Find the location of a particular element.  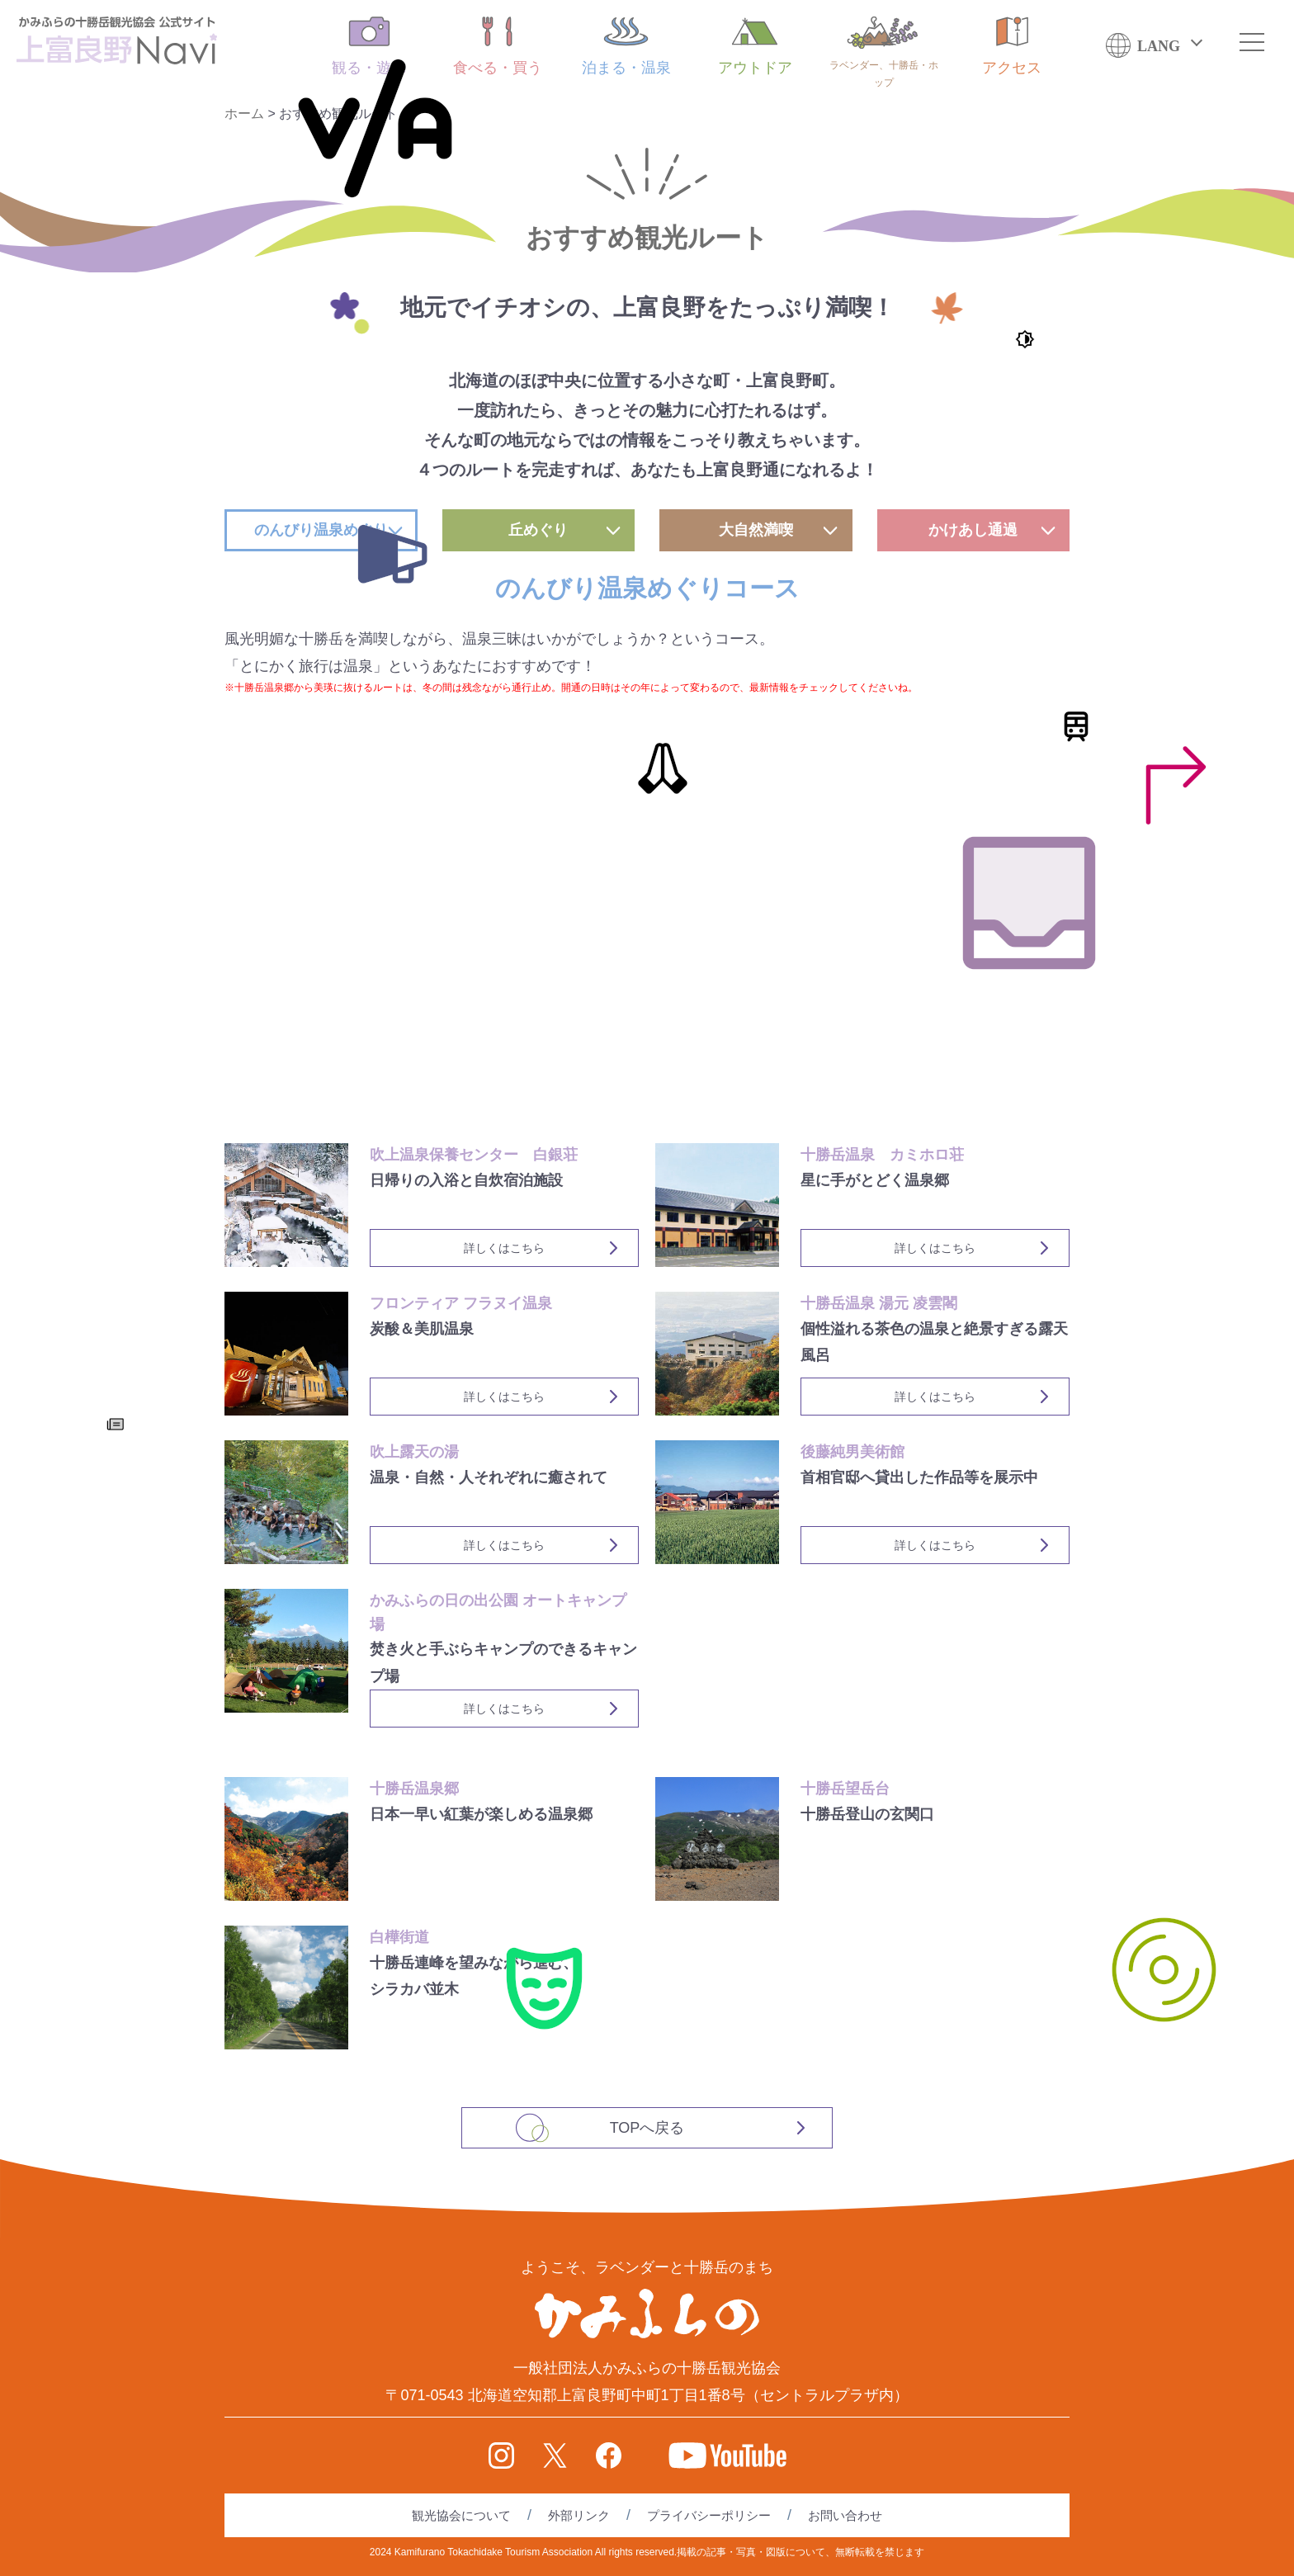

make an announcement or broadcast is located at coordinates (390, 556).